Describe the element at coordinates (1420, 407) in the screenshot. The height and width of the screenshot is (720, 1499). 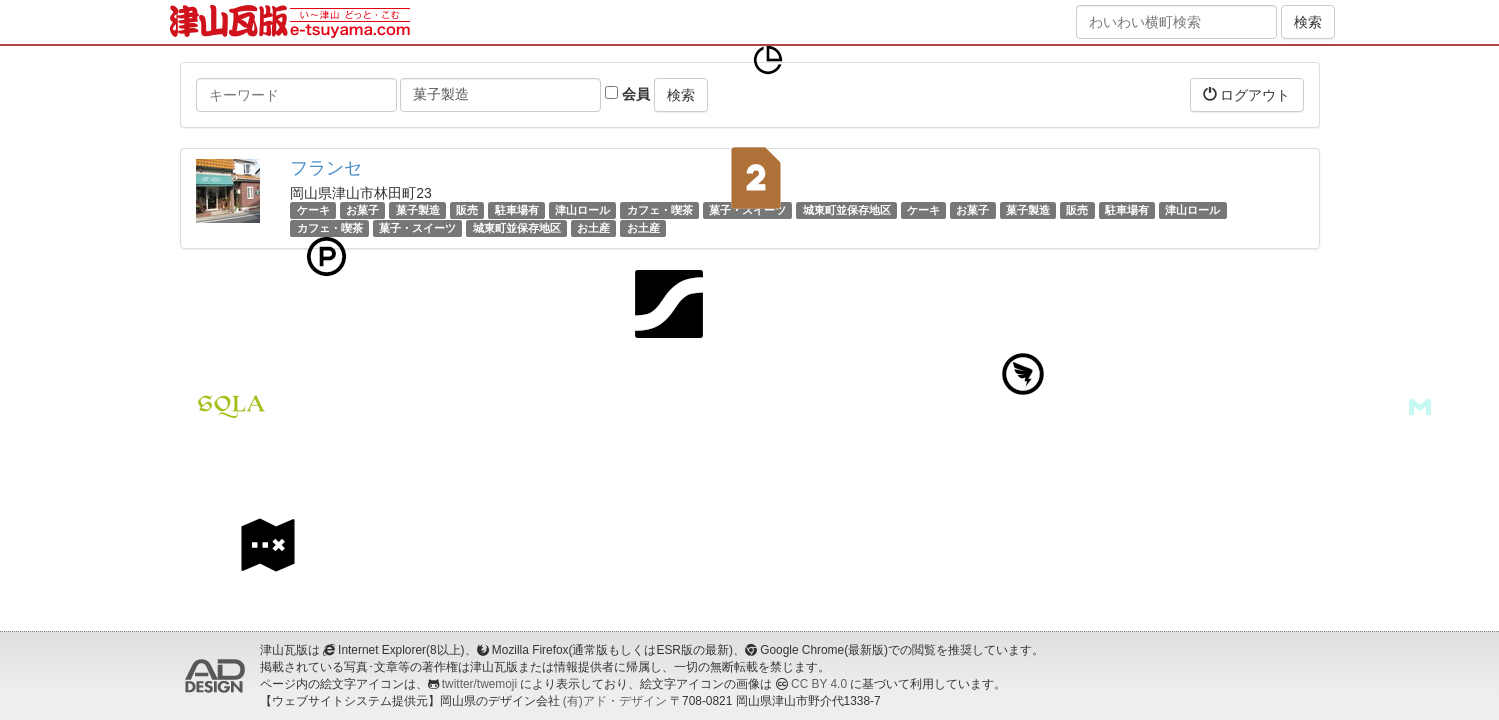
I see `open Gmail app` at that location.